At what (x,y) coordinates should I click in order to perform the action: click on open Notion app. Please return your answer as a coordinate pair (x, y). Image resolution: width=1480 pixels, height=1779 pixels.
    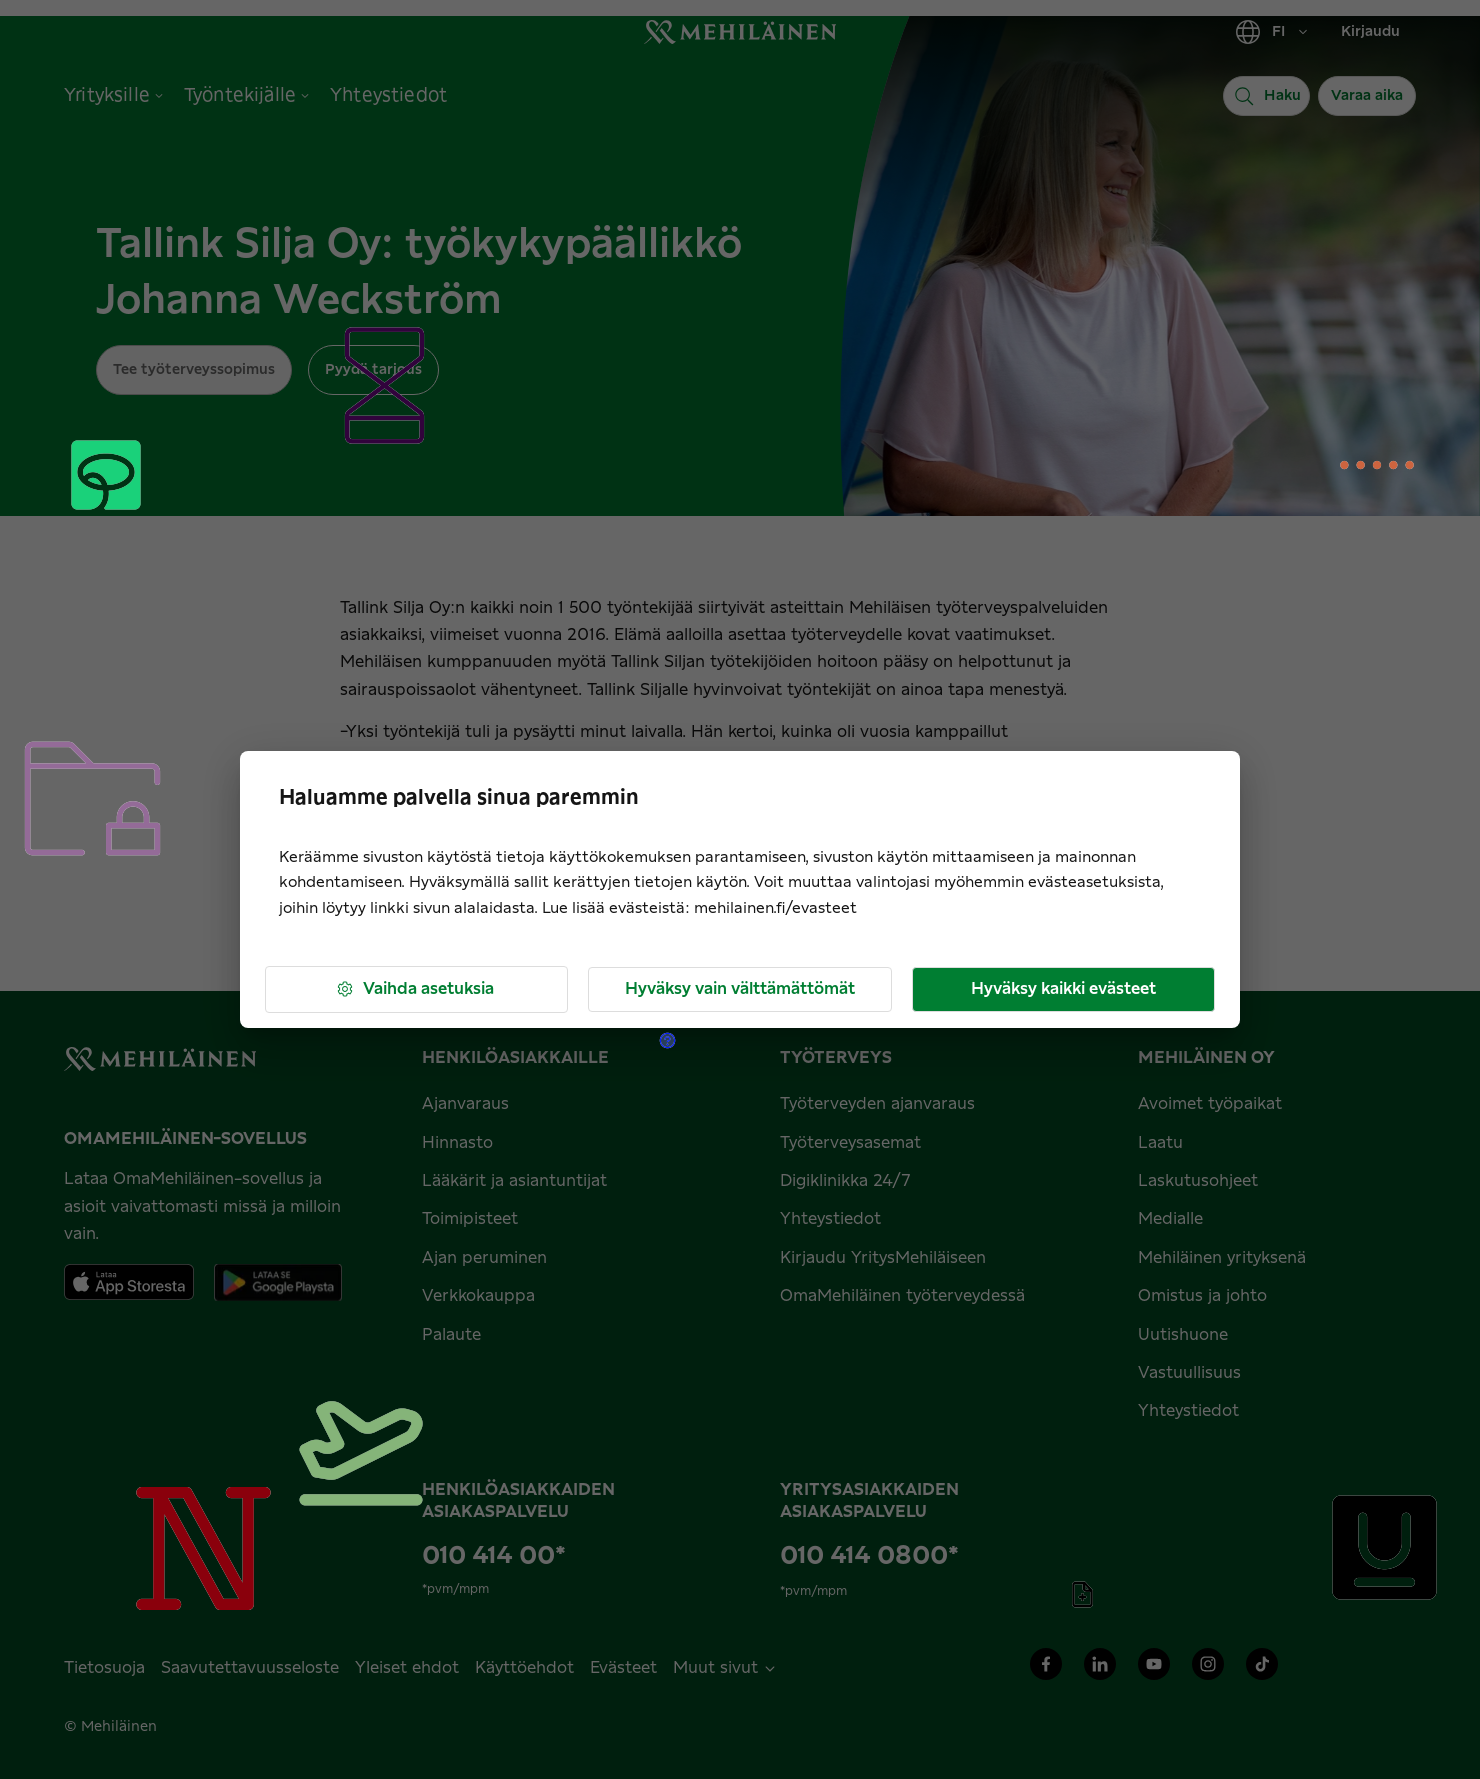
    Looking at the image, I should click on (203, 1548).